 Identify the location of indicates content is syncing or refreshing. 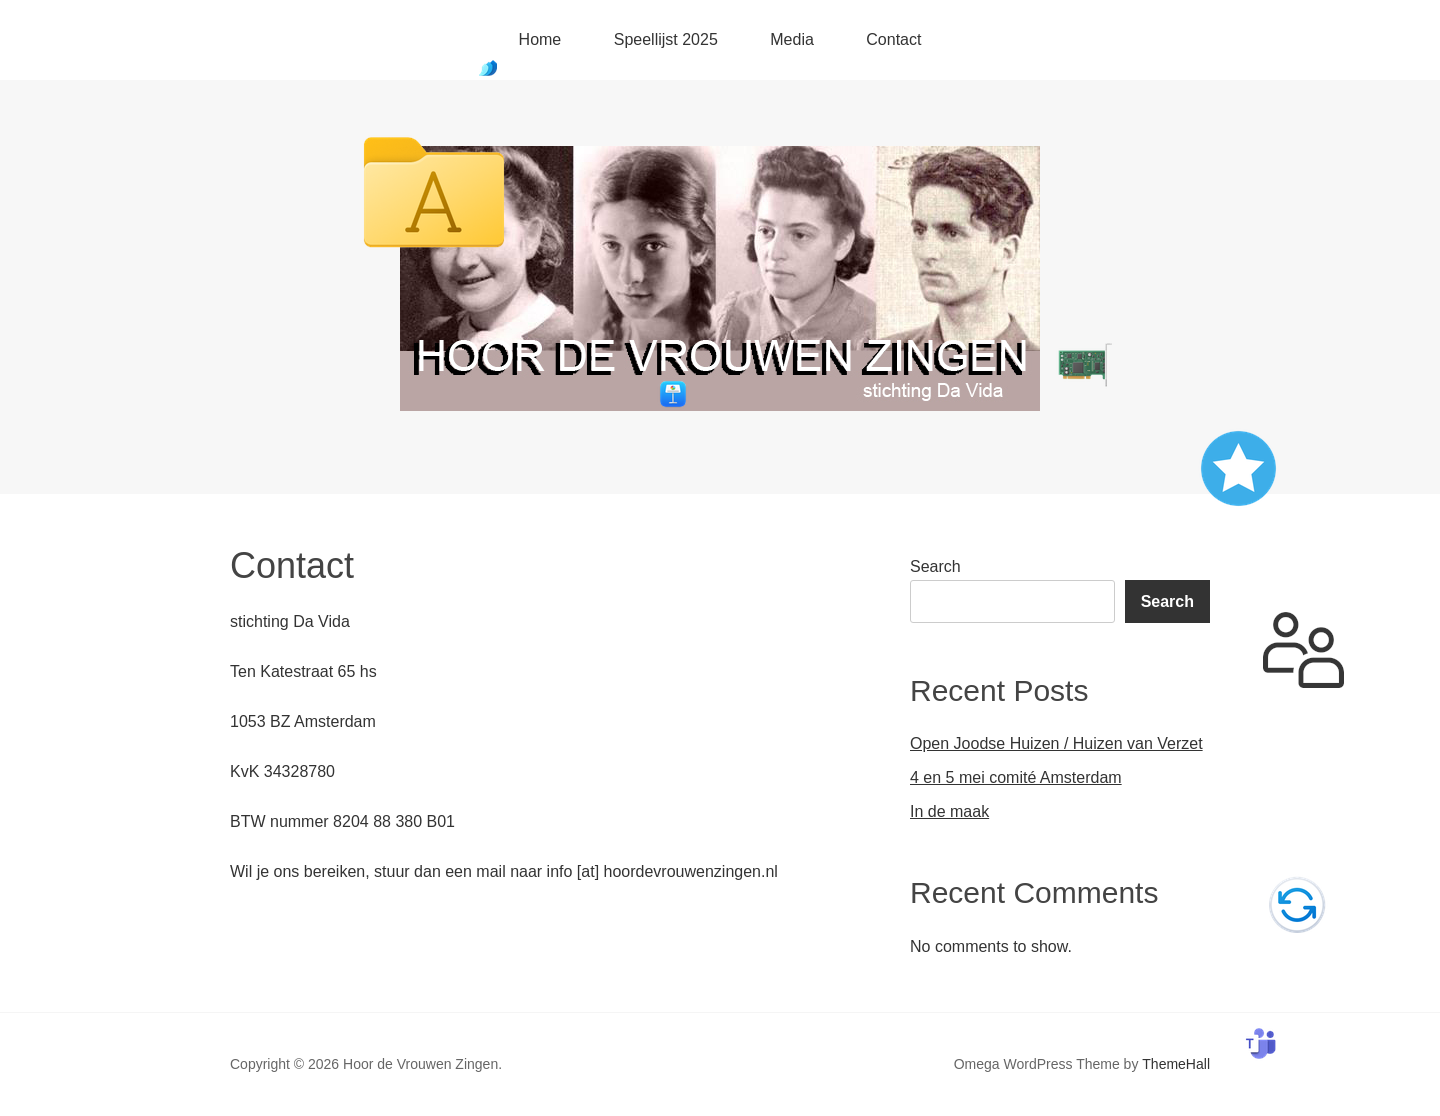
(1328, 874).